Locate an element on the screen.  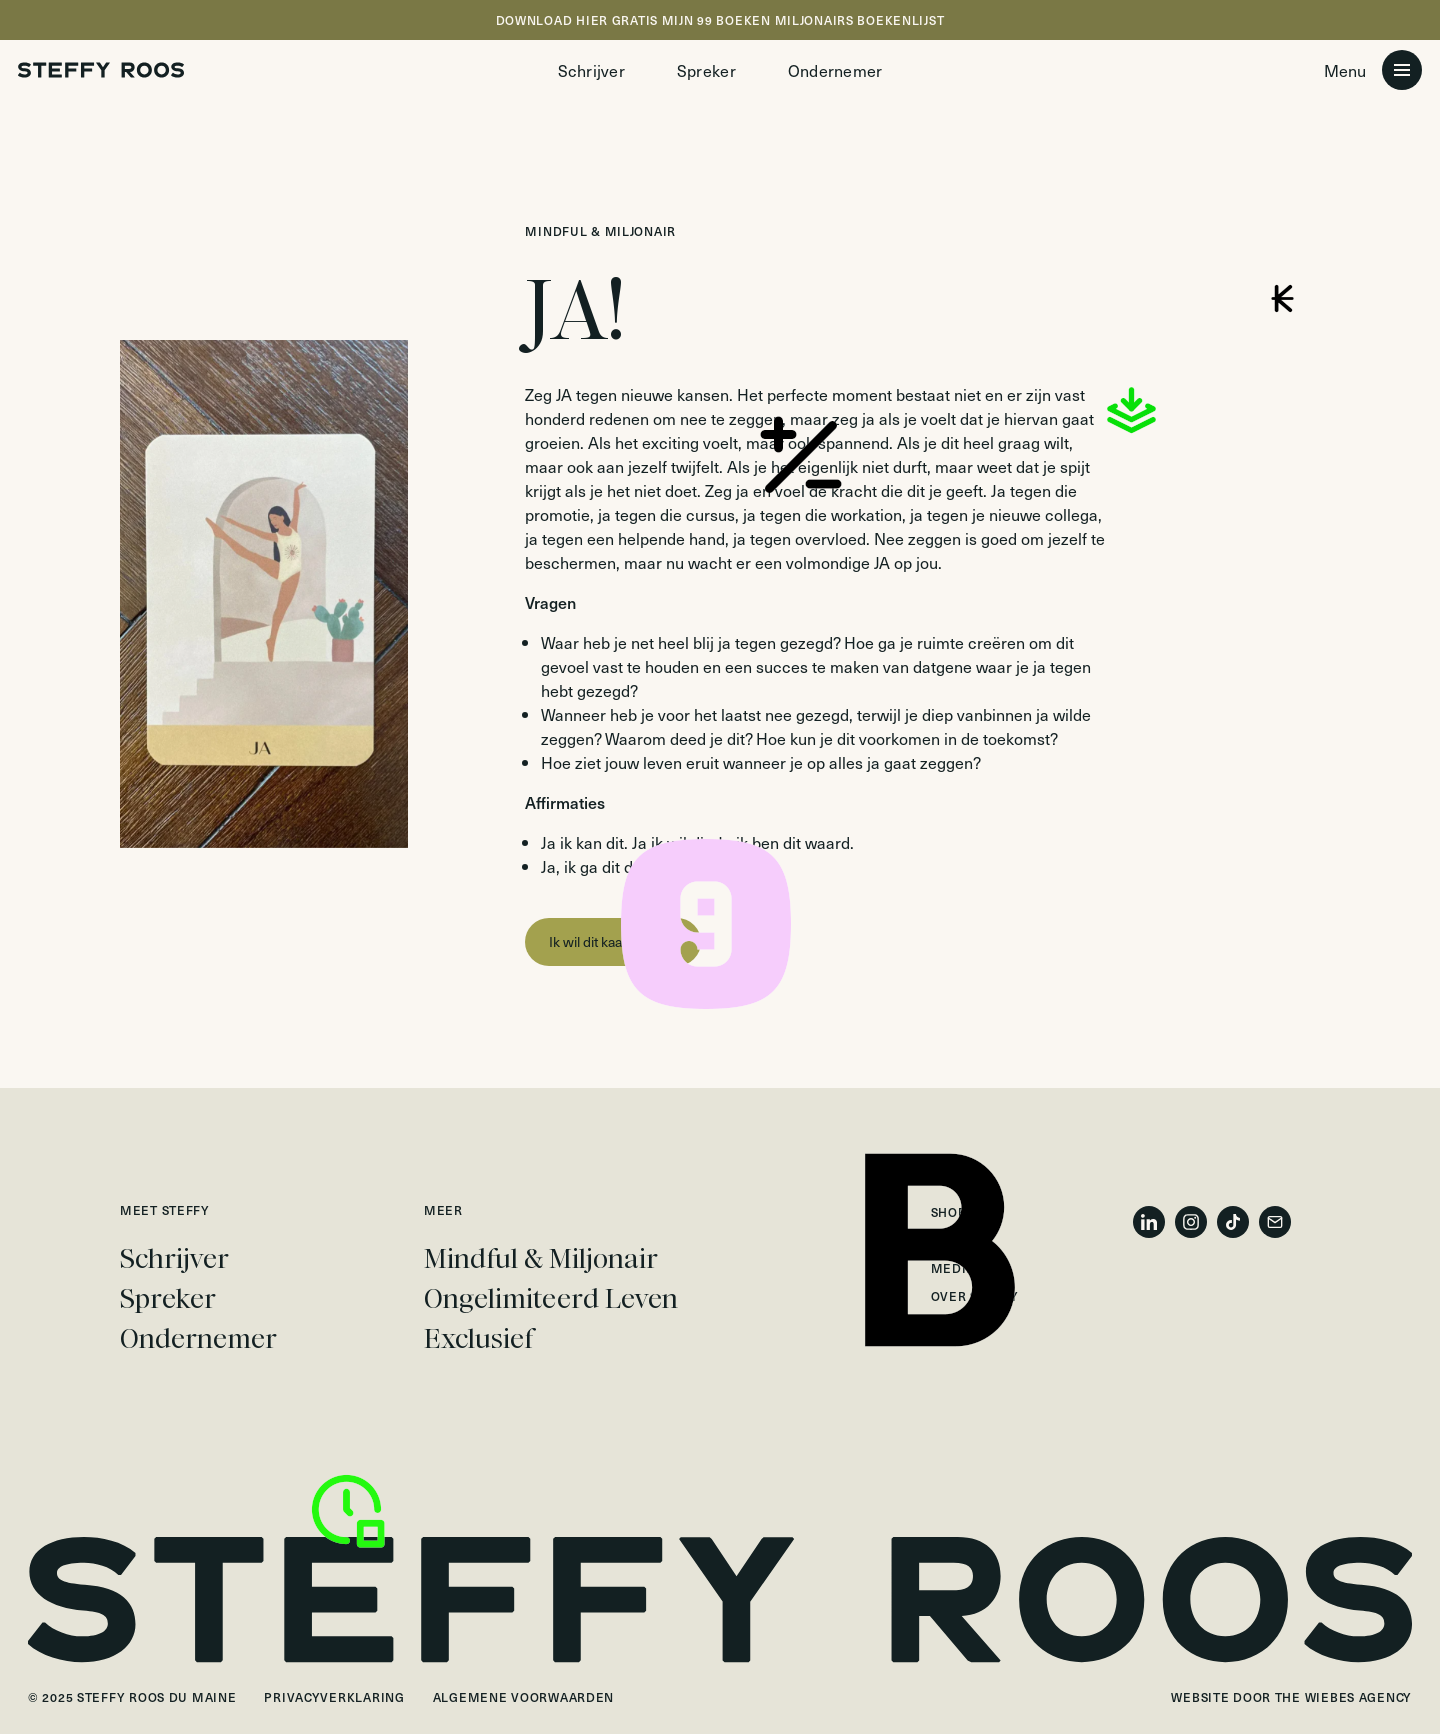
toggle between adding and subtracting values is located at coordinates (801, 457).